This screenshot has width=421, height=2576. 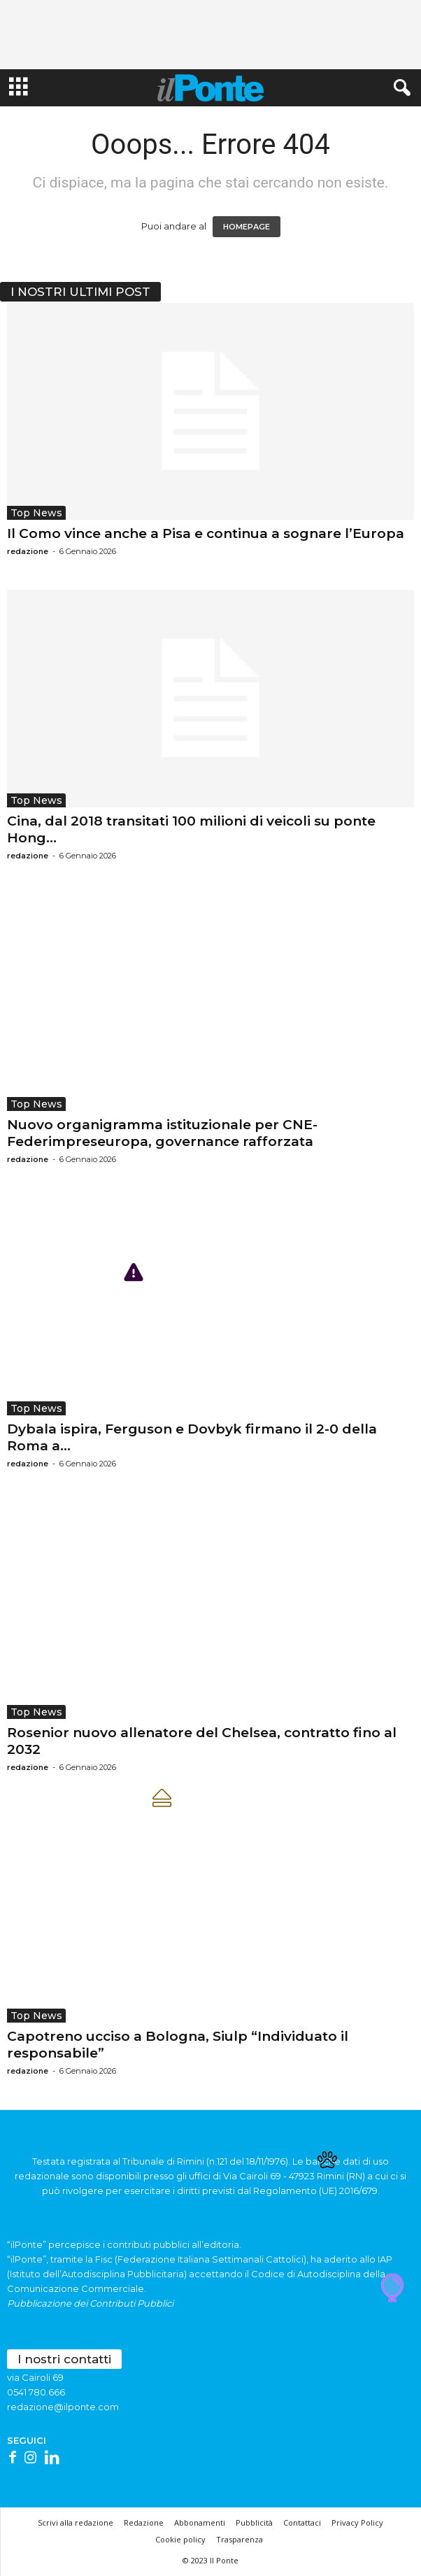 What do you see at coordinates (392, 2288) in the screenshot?
I see `celebration or party event indicator` at bounding box center [392, 2288].